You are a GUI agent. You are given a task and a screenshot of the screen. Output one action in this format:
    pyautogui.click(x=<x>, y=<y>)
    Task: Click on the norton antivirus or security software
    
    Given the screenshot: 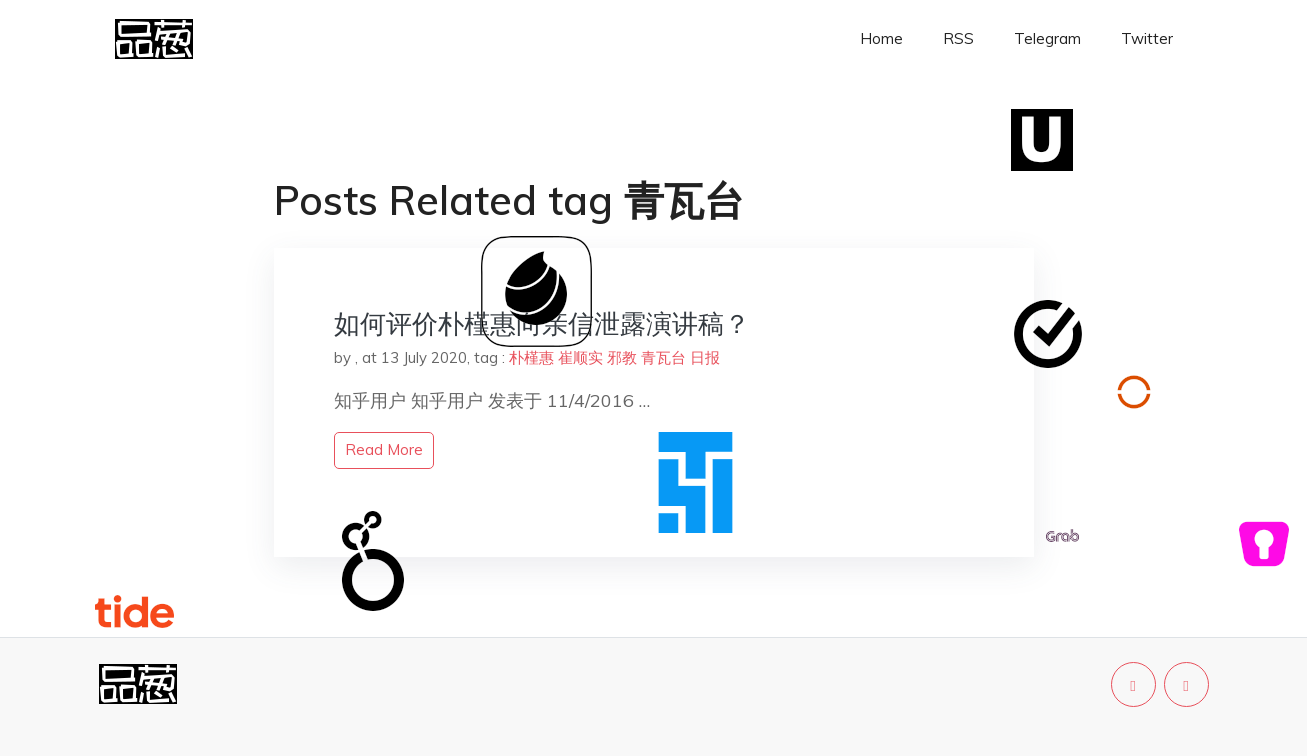 What is the action you would take?
    pyautogui.click(x=1048, y=334)
    